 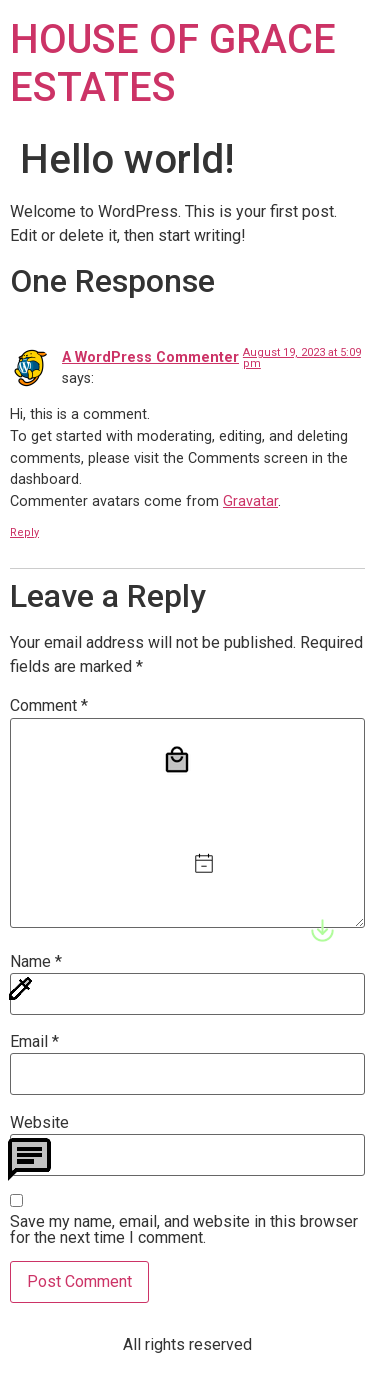 I want to click on remove an event from your calendar, so click(x=204, y=864).